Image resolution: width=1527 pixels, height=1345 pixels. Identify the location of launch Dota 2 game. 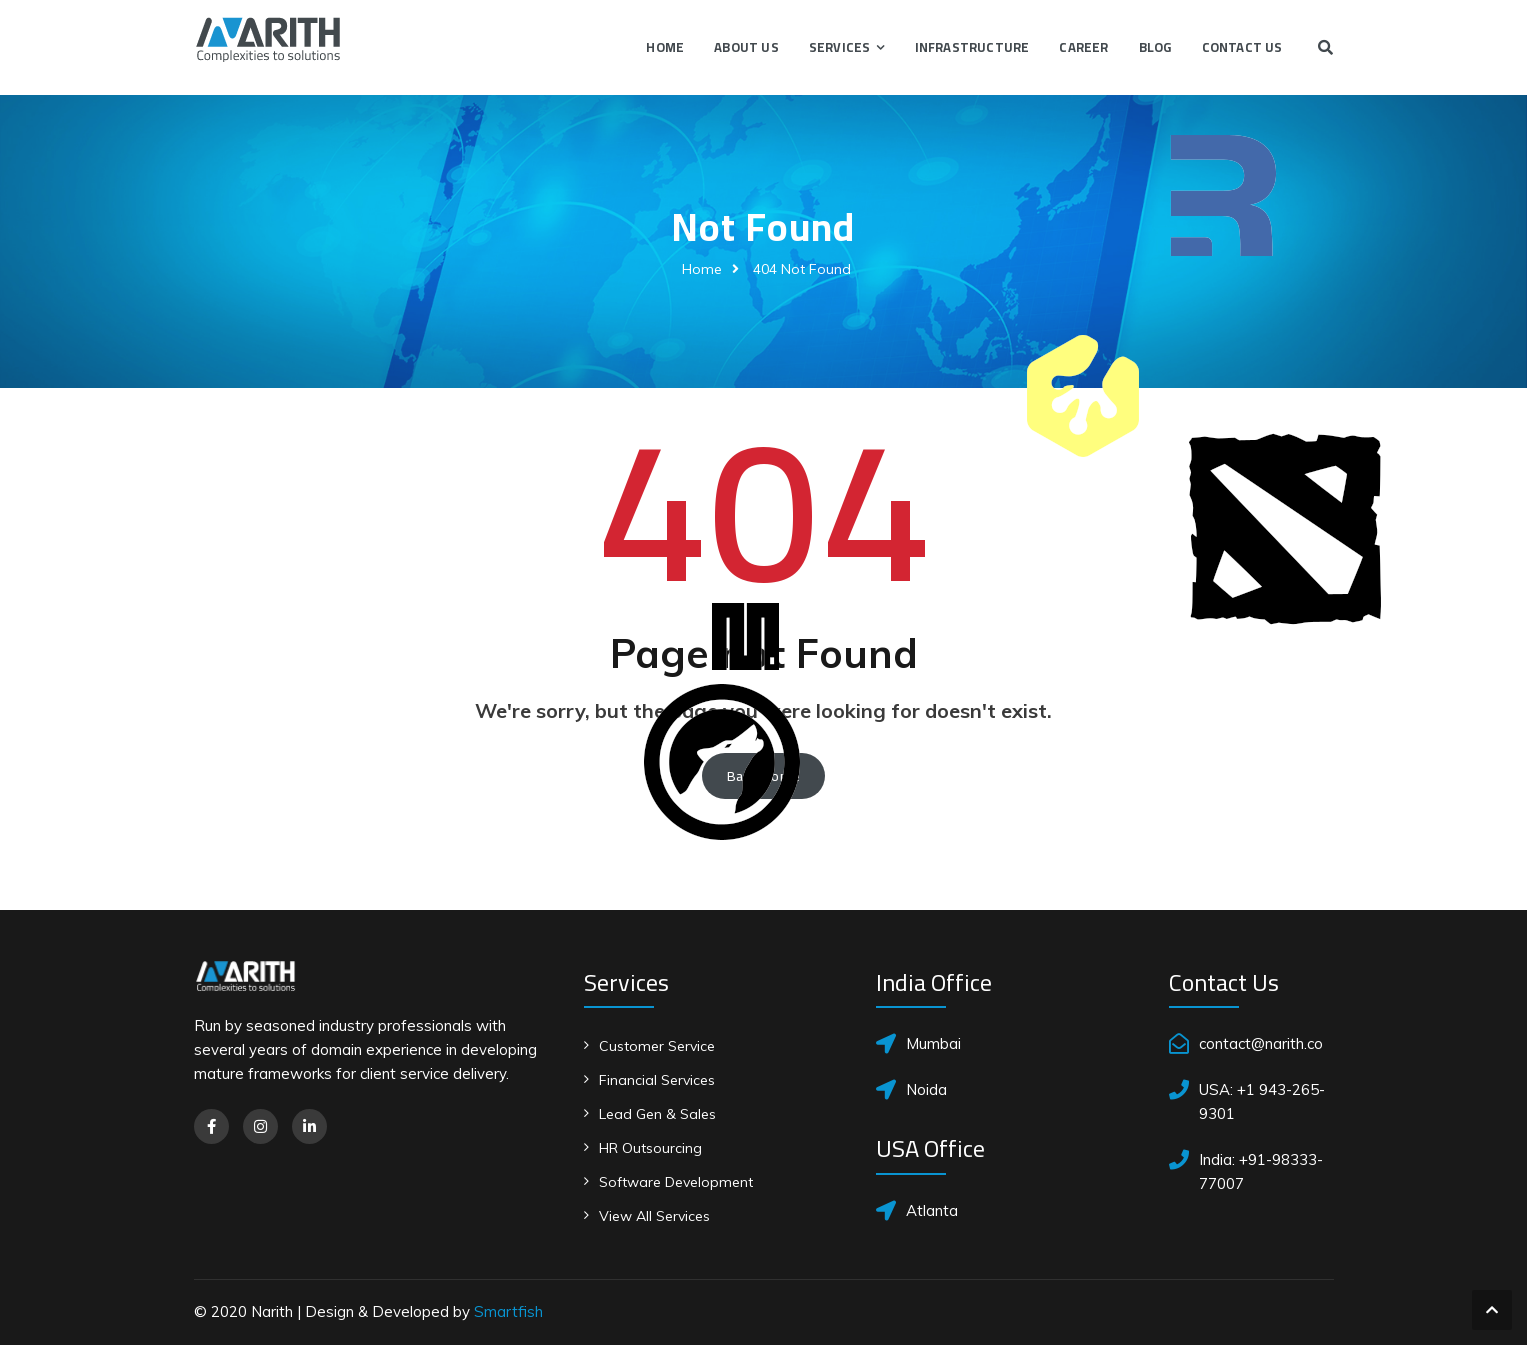
(1285, 529).